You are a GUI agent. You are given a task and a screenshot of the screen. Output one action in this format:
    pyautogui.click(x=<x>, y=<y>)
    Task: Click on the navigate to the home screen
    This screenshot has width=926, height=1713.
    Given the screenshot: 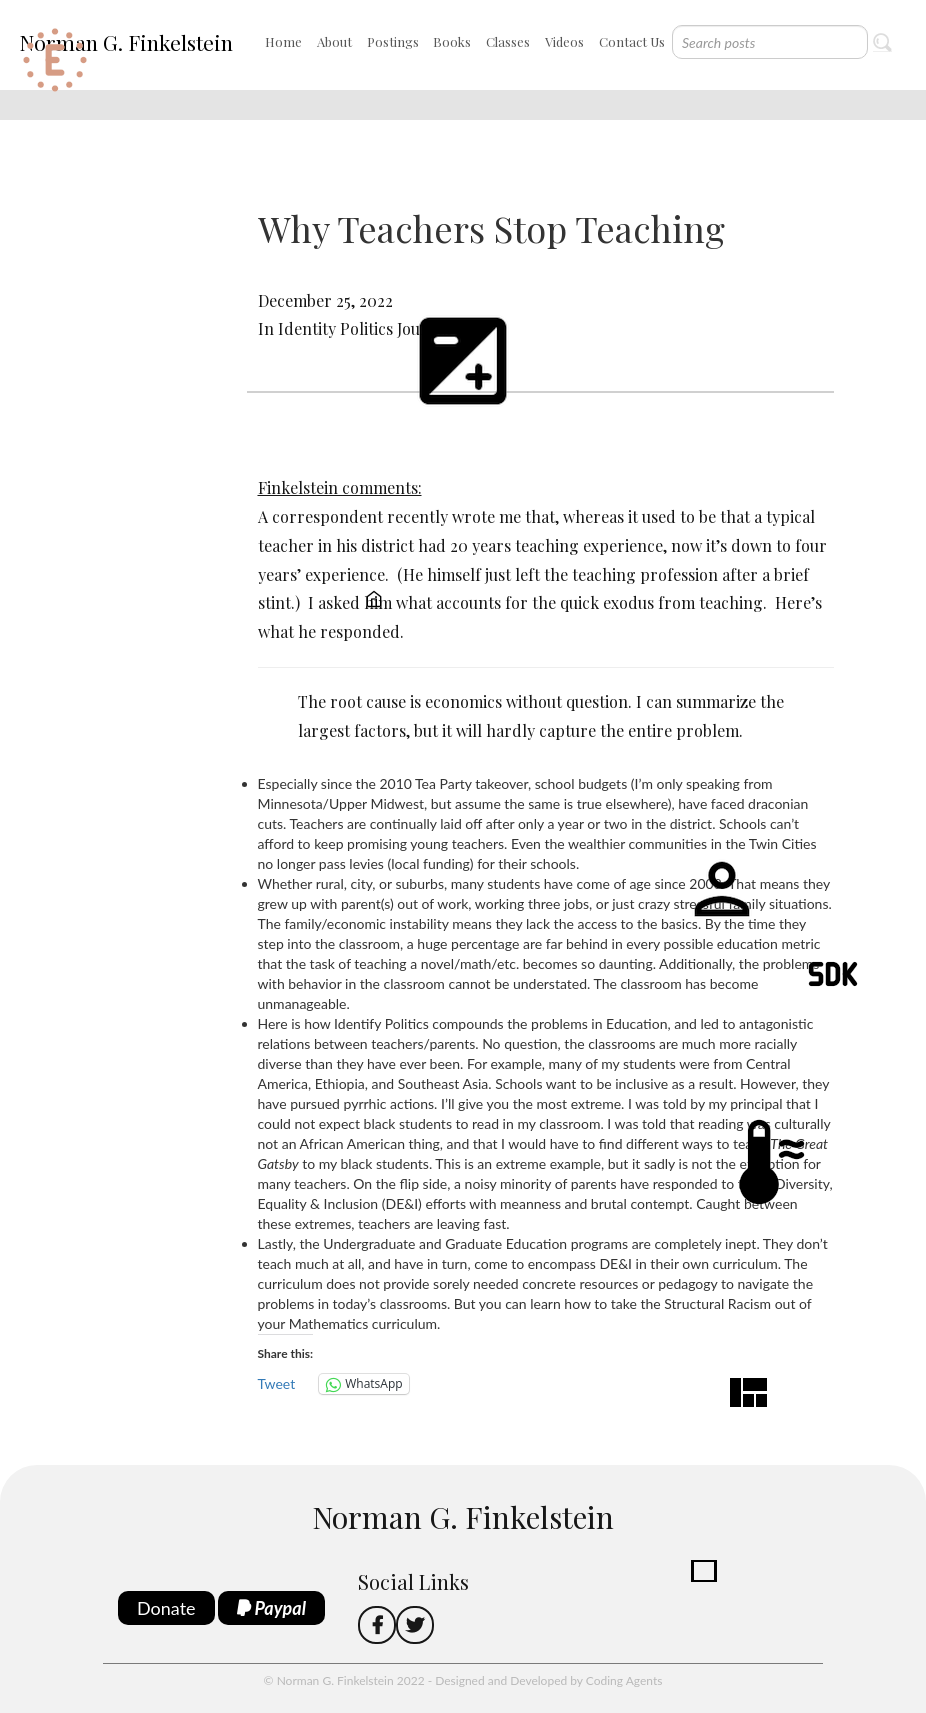 What is the action you would take?
    pyautogui.click(x=374, y=599)
    